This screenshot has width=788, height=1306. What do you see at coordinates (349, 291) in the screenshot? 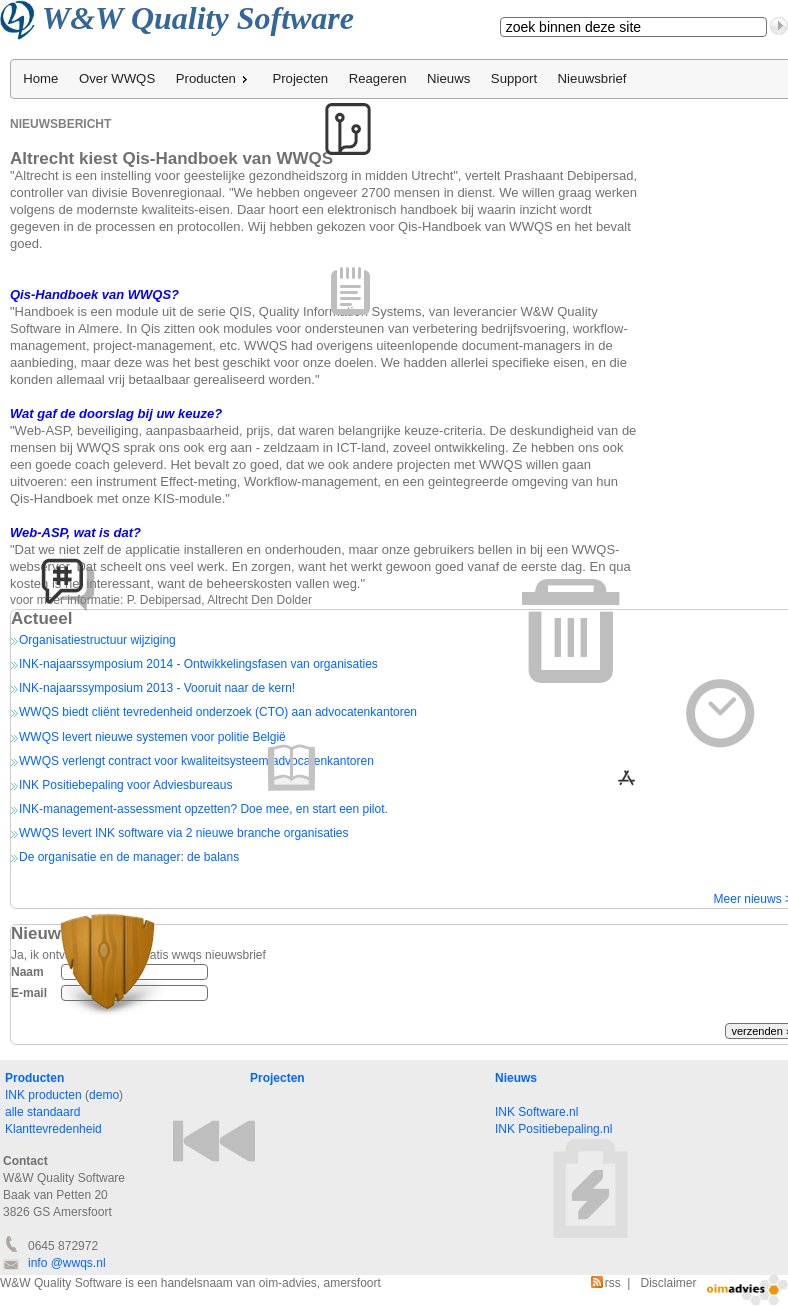
I see `open text editor application` at bounding box center [349, 291].